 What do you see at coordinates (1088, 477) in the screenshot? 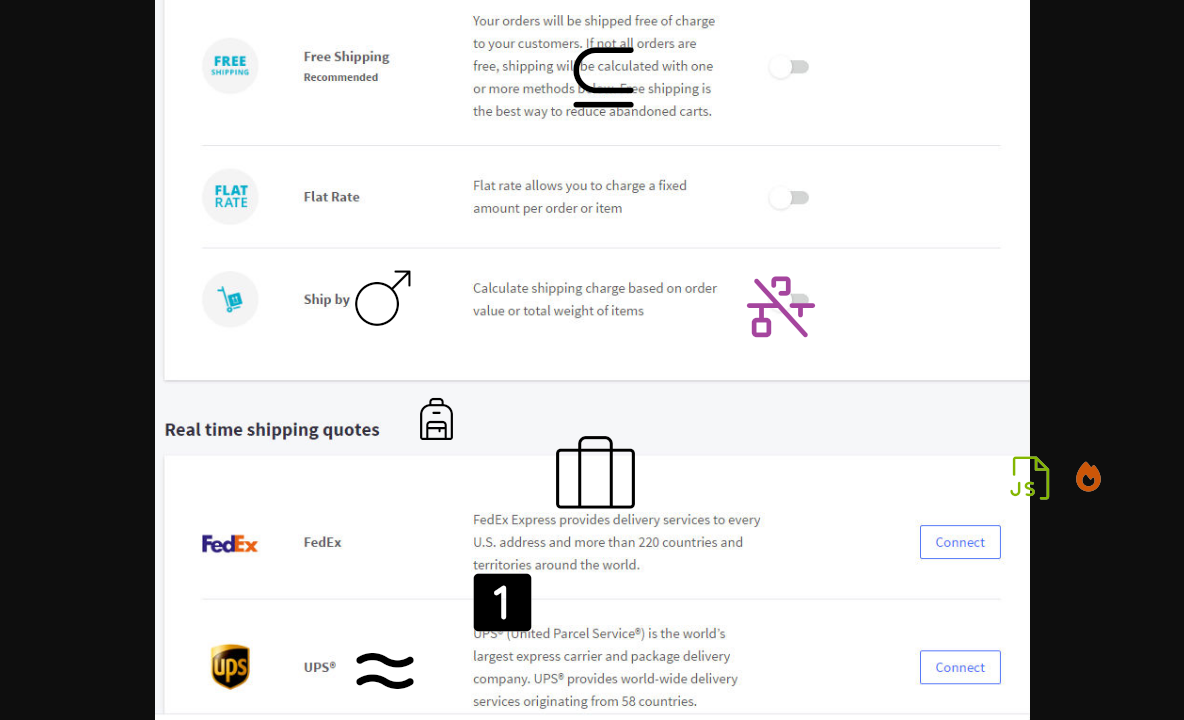
I see `indicates trending or popular content` at bounding box center [1088, 477].